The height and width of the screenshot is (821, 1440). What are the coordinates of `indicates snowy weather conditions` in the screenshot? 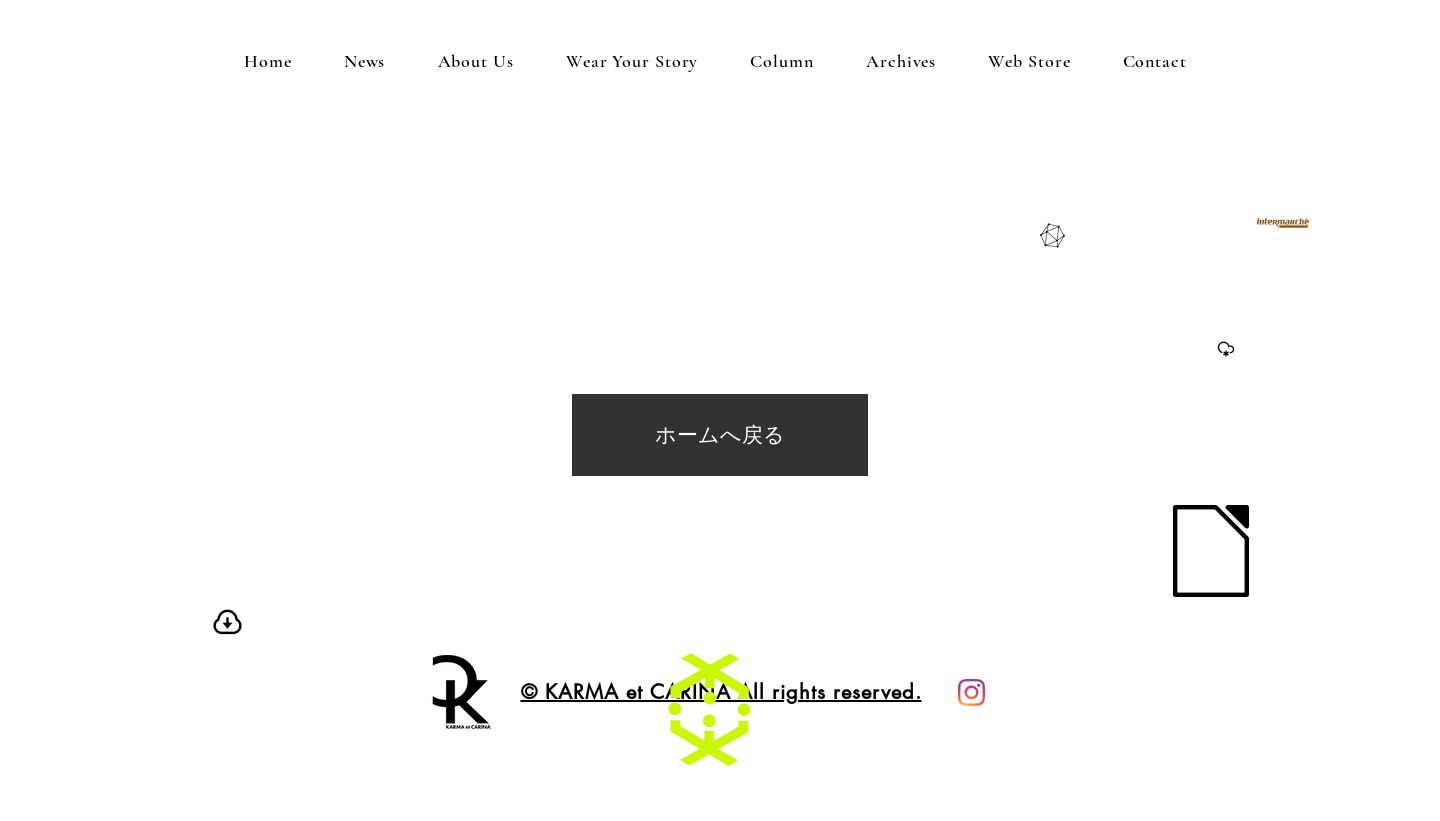 It's located at (1226, 349).